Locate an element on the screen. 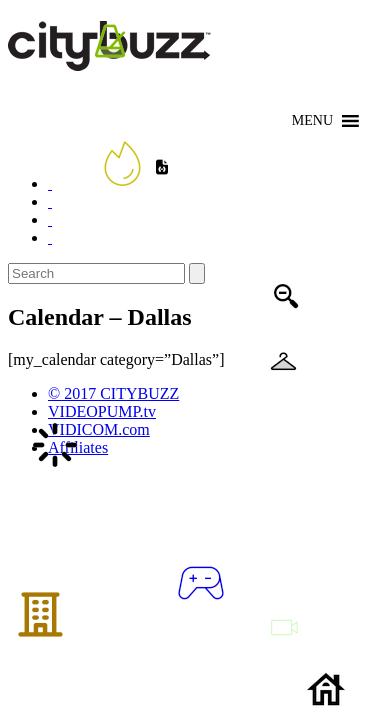  zoom out to see more content is located at coordinates (286, 296).